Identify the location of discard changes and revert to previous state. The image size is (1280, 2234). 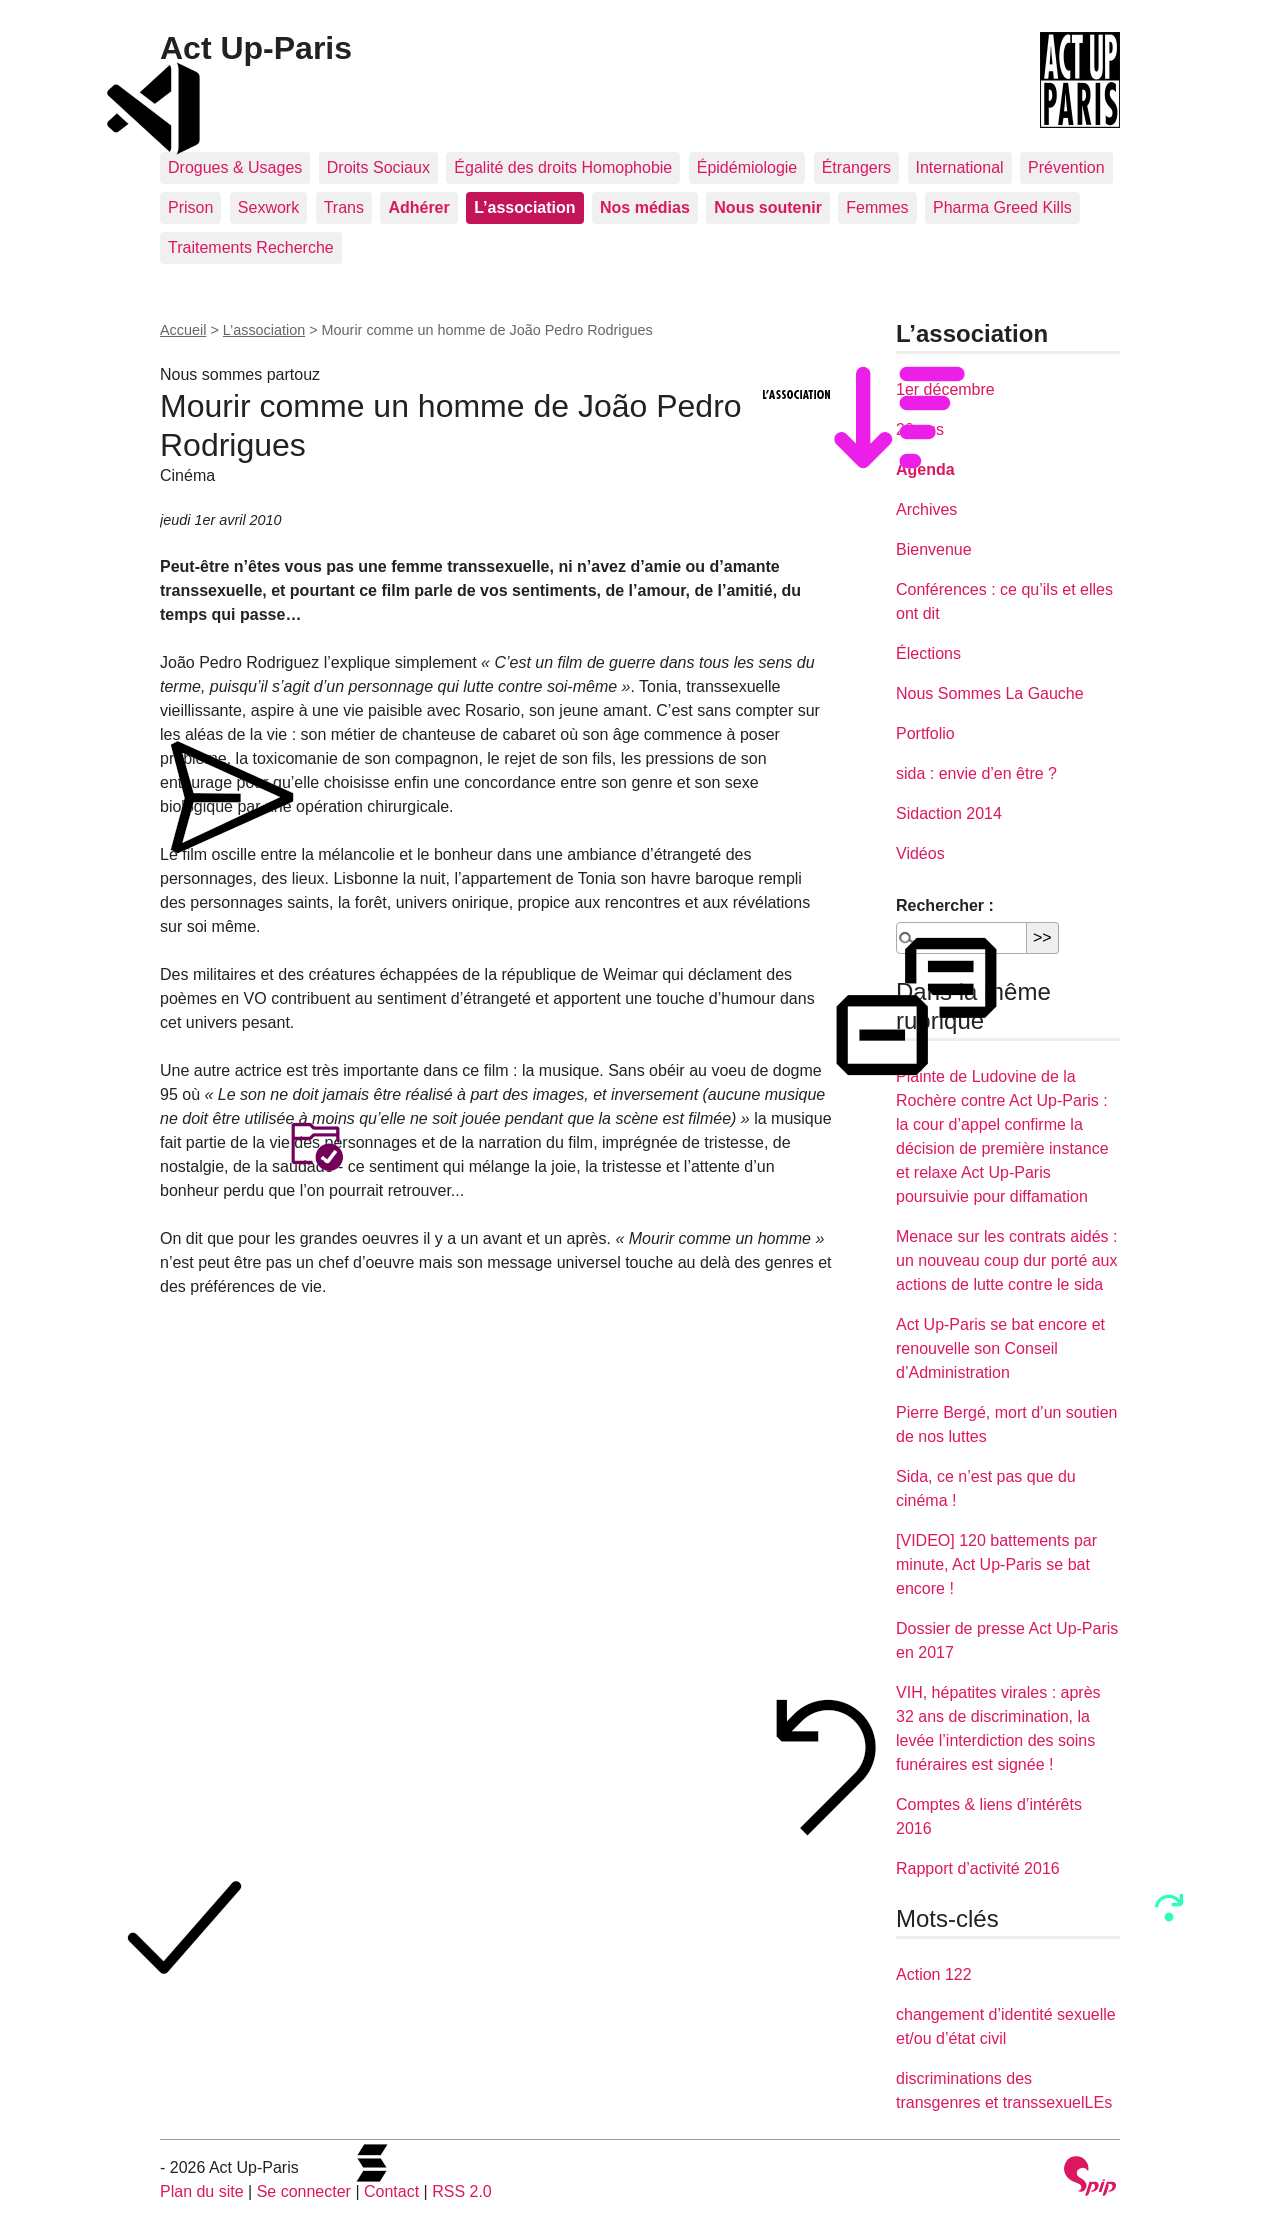
(823, 1762).